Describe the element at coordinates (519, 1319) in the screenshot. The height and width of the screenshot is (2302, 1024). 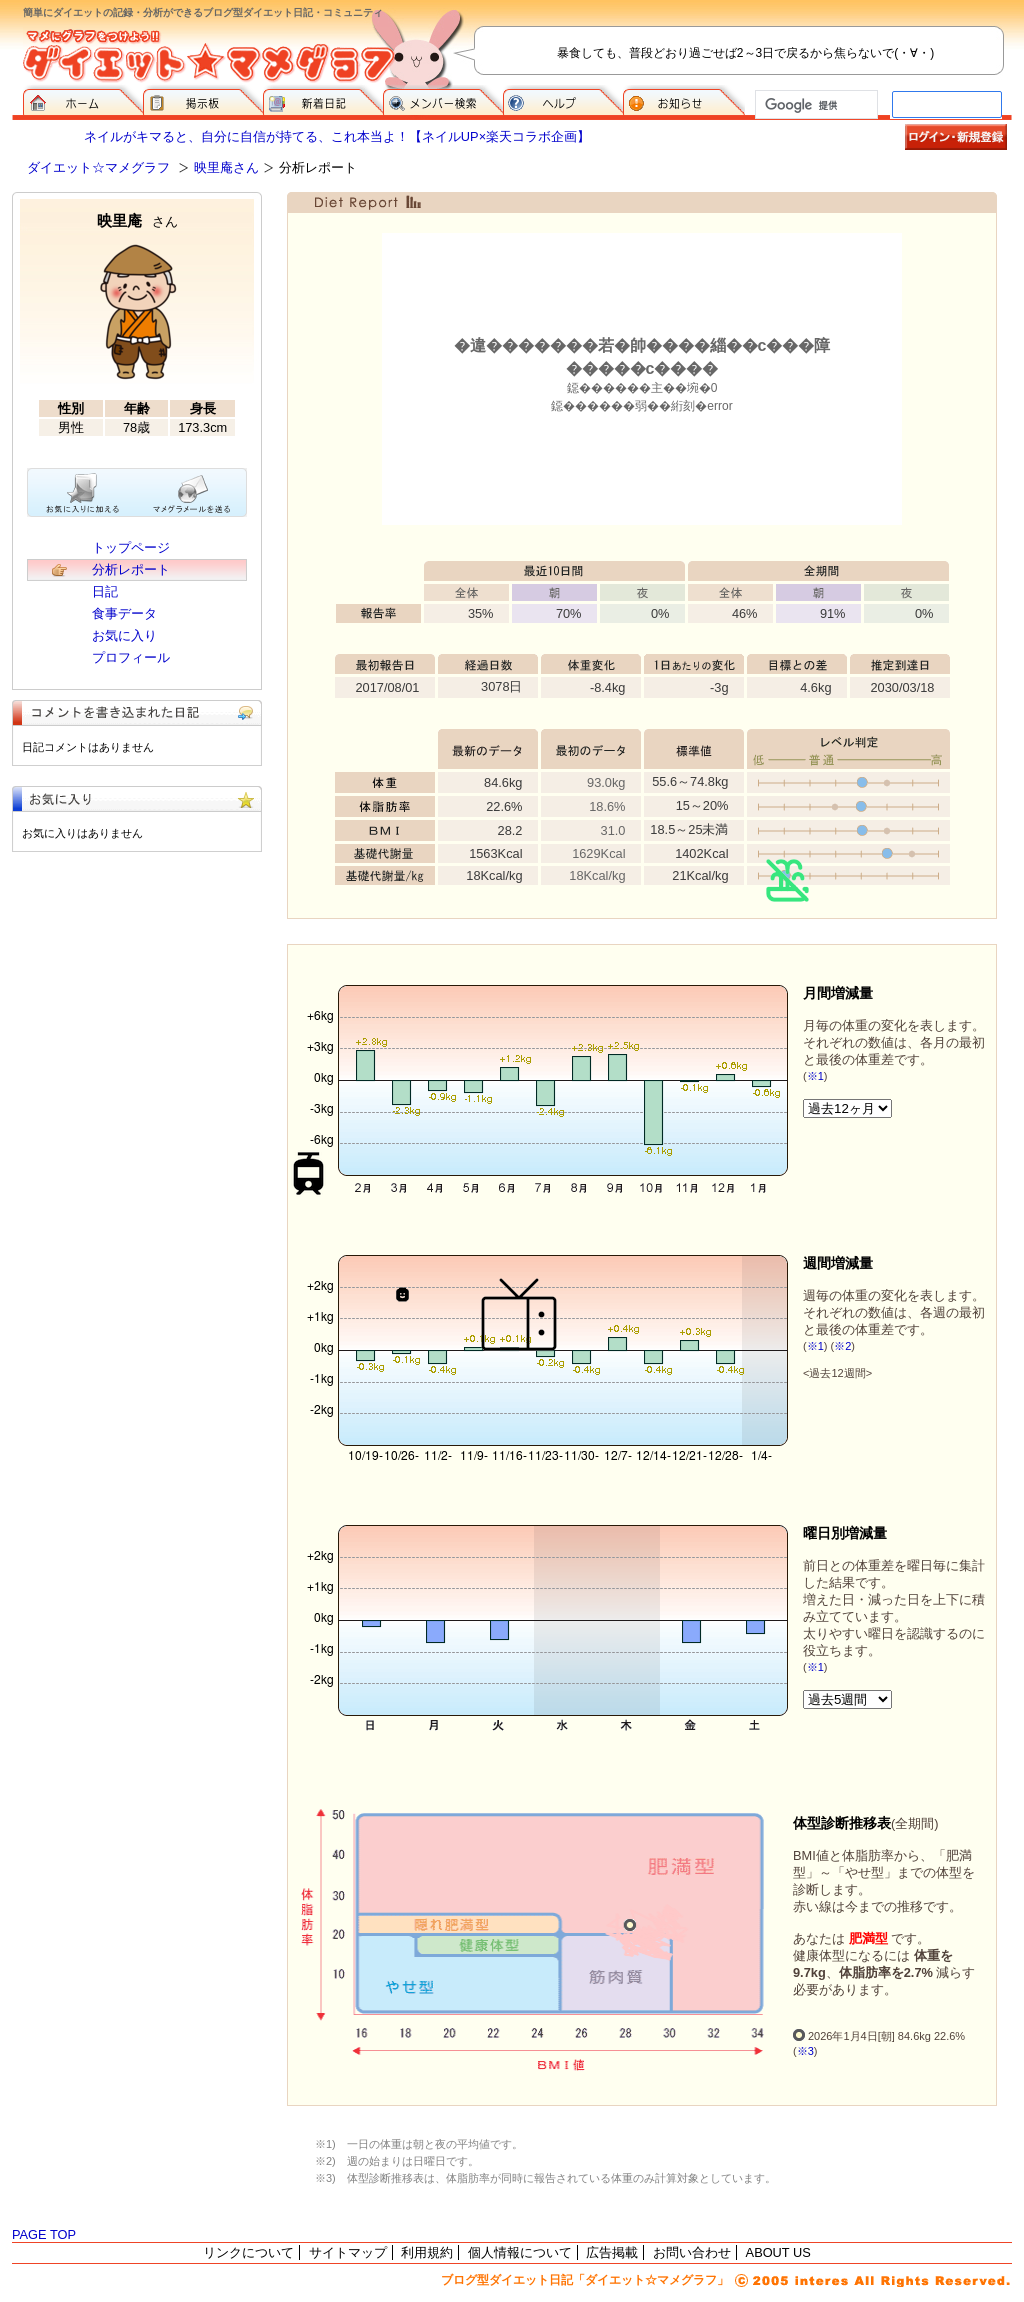
I see `access TV or video streaming features` at that location.